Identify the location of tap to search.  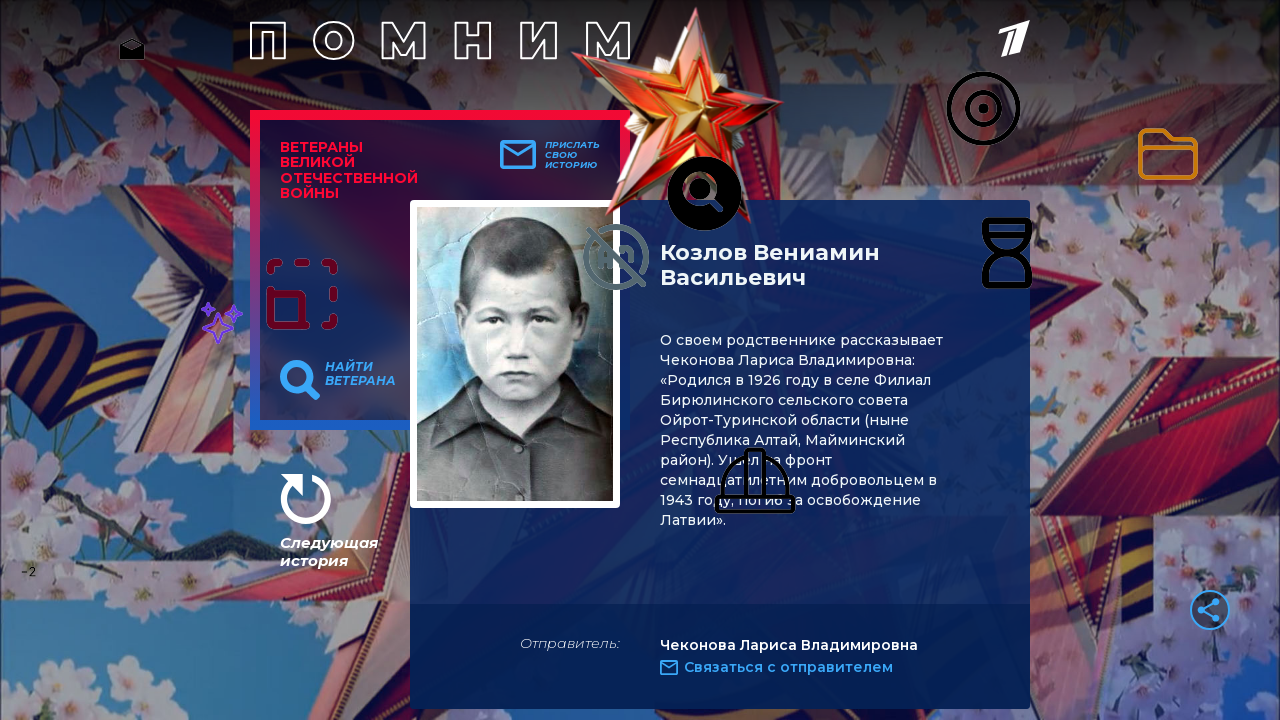
(704, 193).